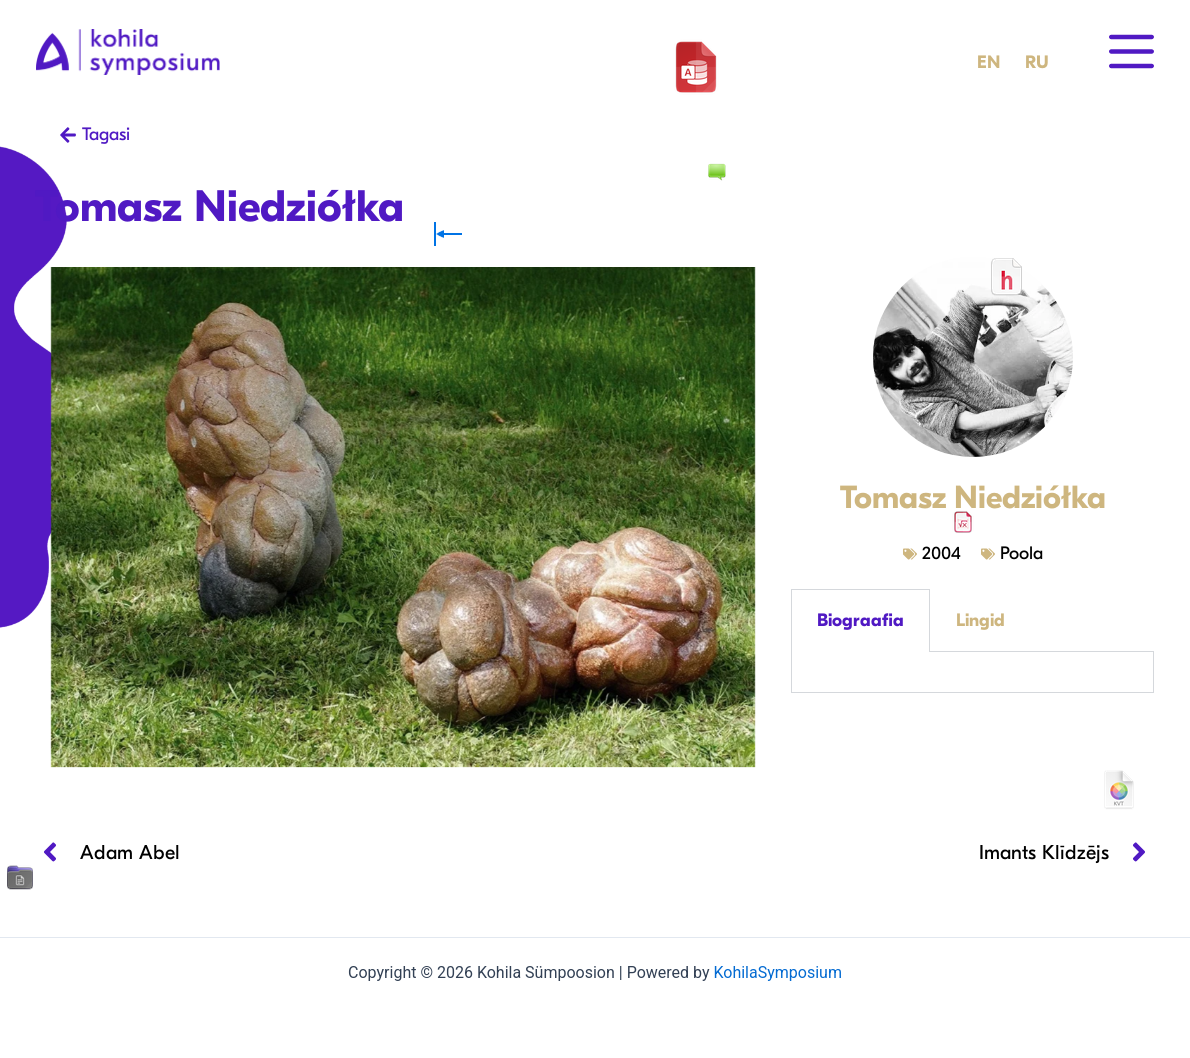  I want to click on a KVT text file associated with Krita vector graphics, so click(1119, 790).